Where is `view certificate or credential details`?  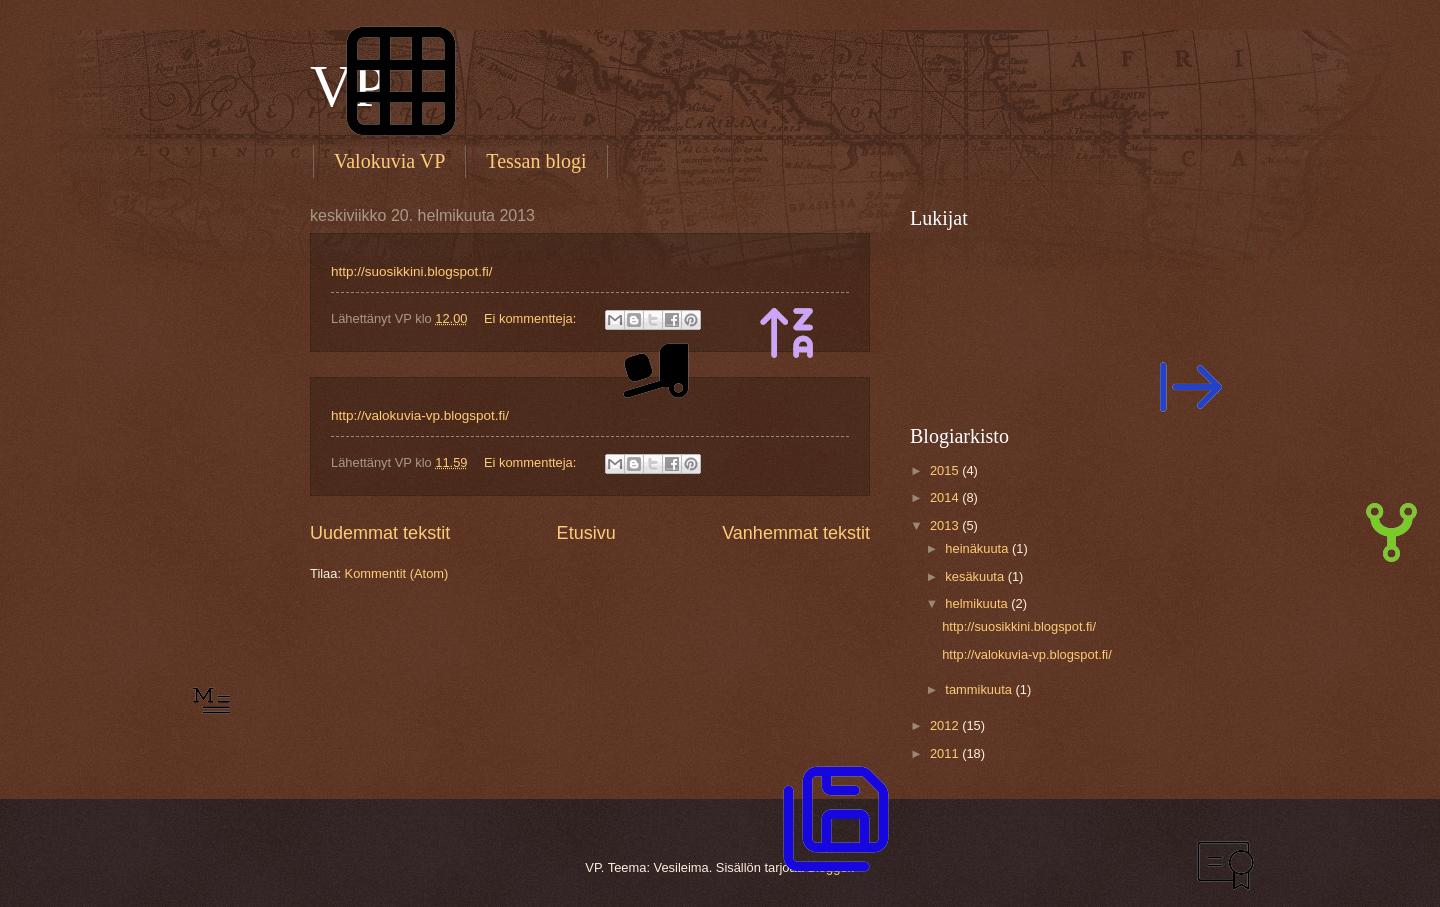 view certificate or credential details is located at coordinates (1223, 863).